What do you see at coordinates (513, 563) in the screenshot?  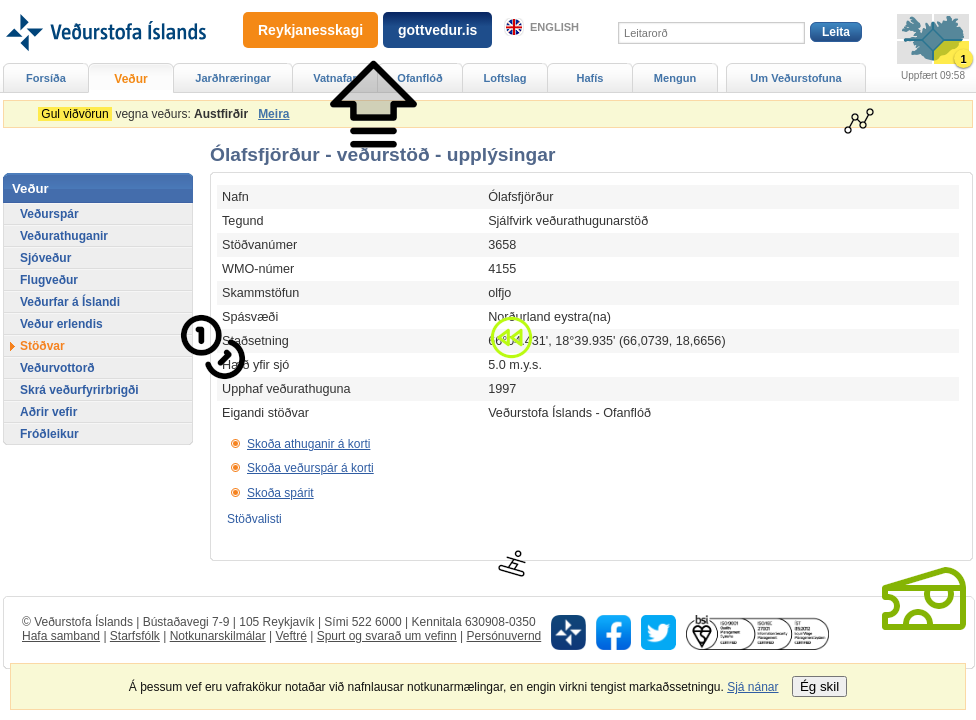 I see `access snowboarding or winter sports content` at bounding box center [513, 563].